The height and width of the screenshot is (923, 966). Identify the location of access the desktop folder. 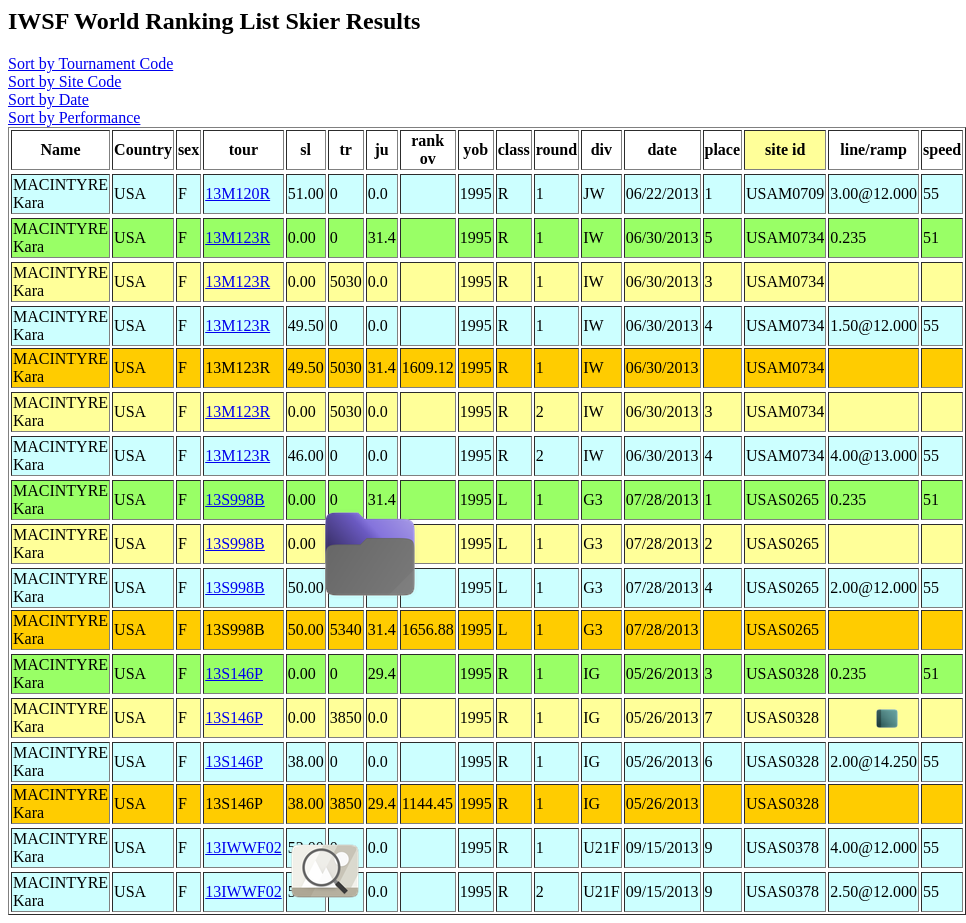
(887, 718).